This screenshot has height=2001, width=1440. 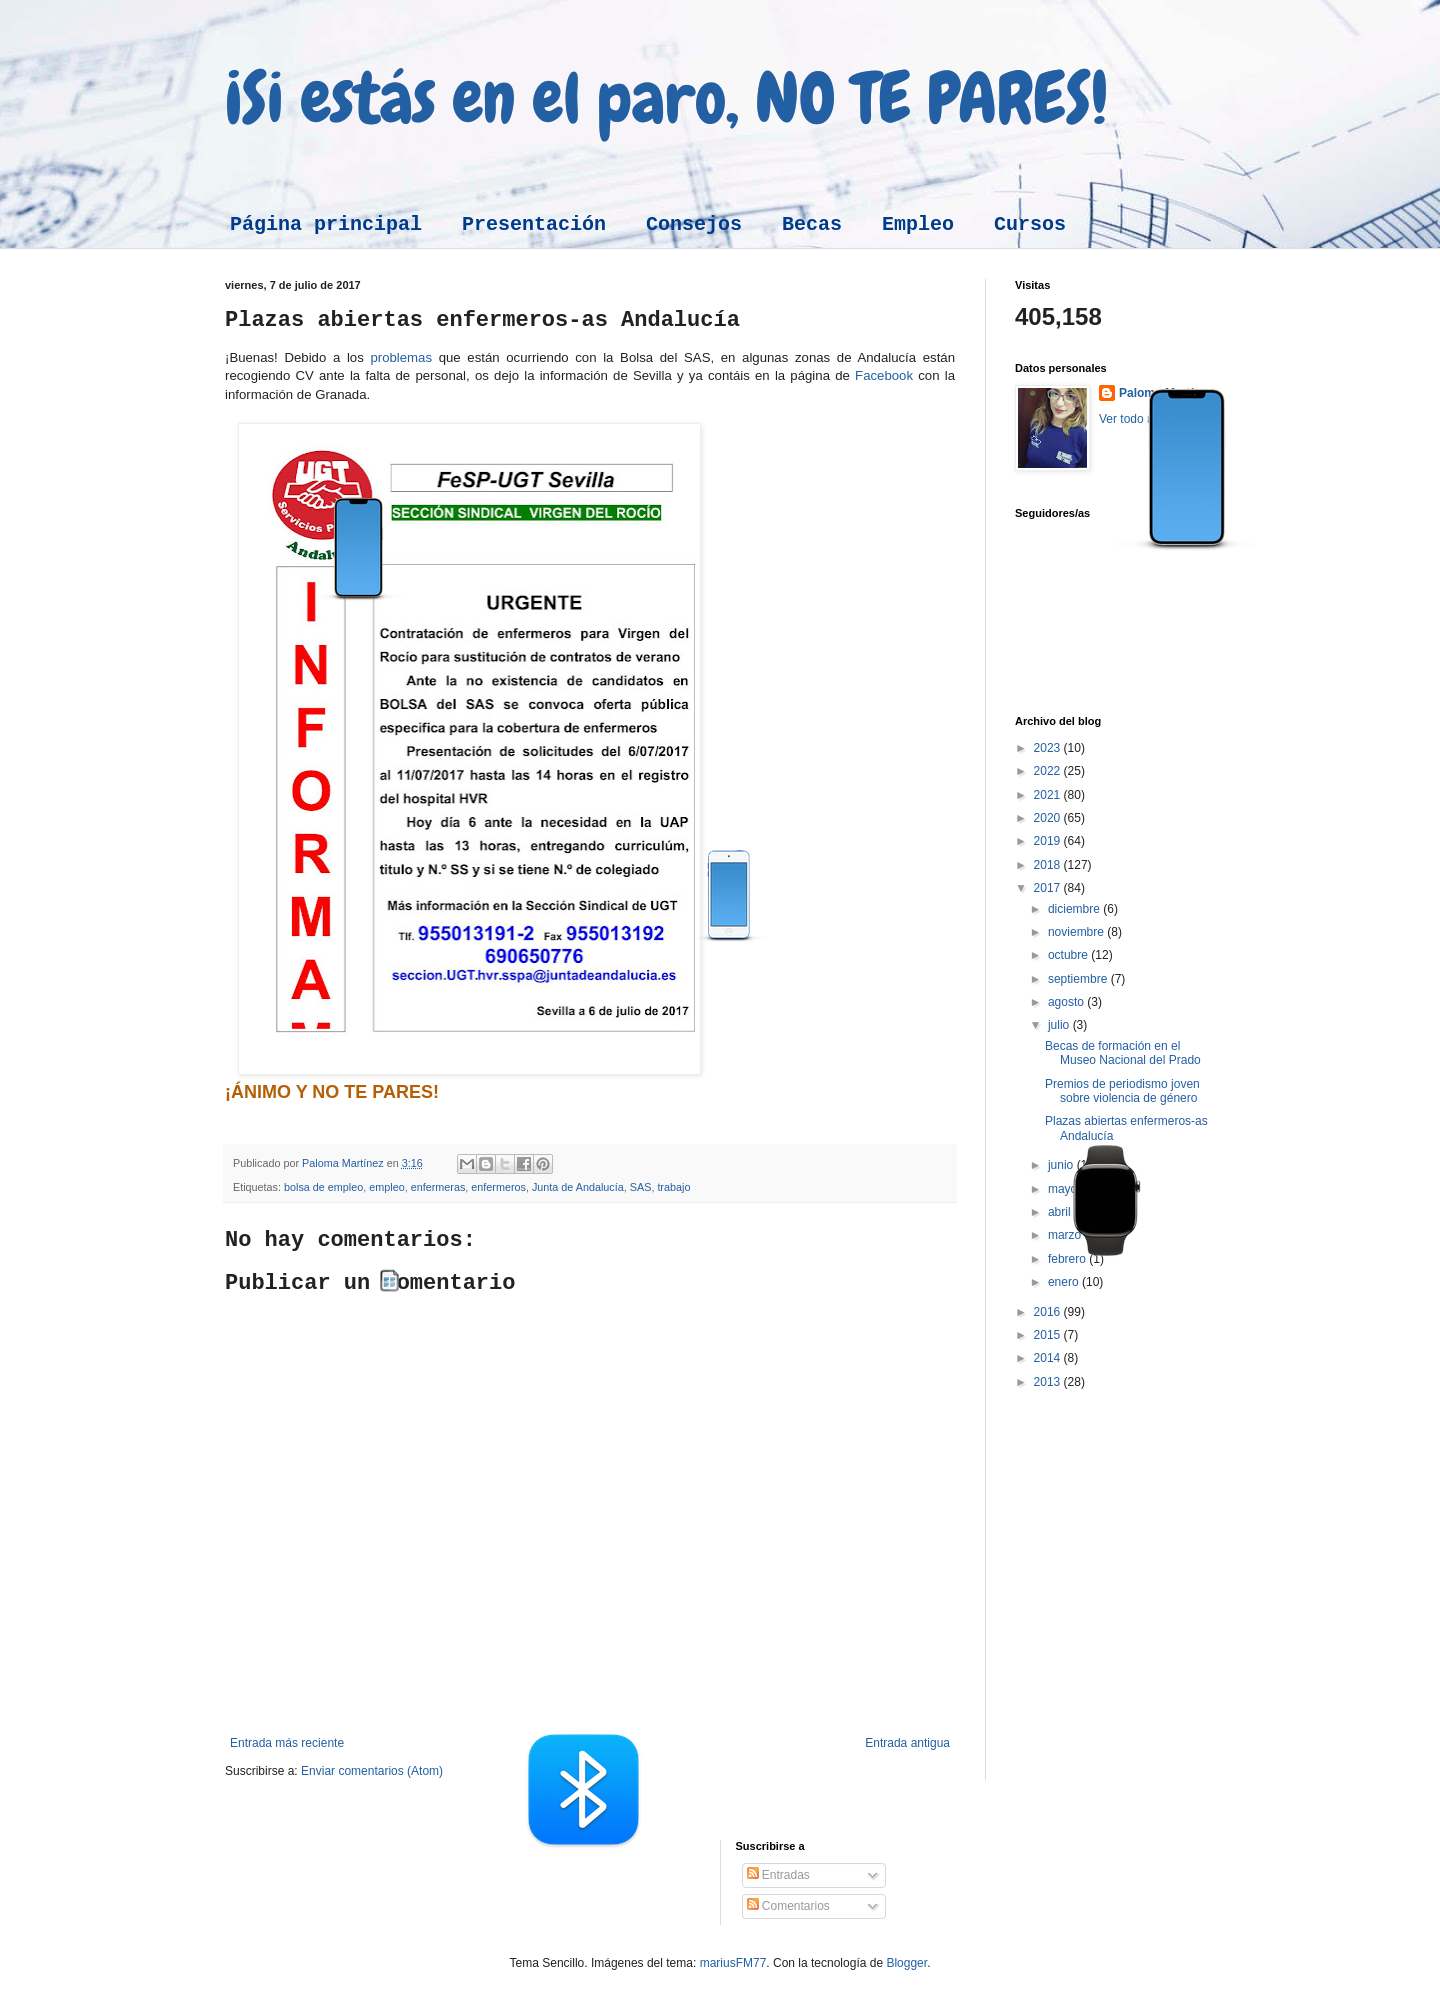 I want to click on iPhone 12 device icon, so click(x=1187, y=470).